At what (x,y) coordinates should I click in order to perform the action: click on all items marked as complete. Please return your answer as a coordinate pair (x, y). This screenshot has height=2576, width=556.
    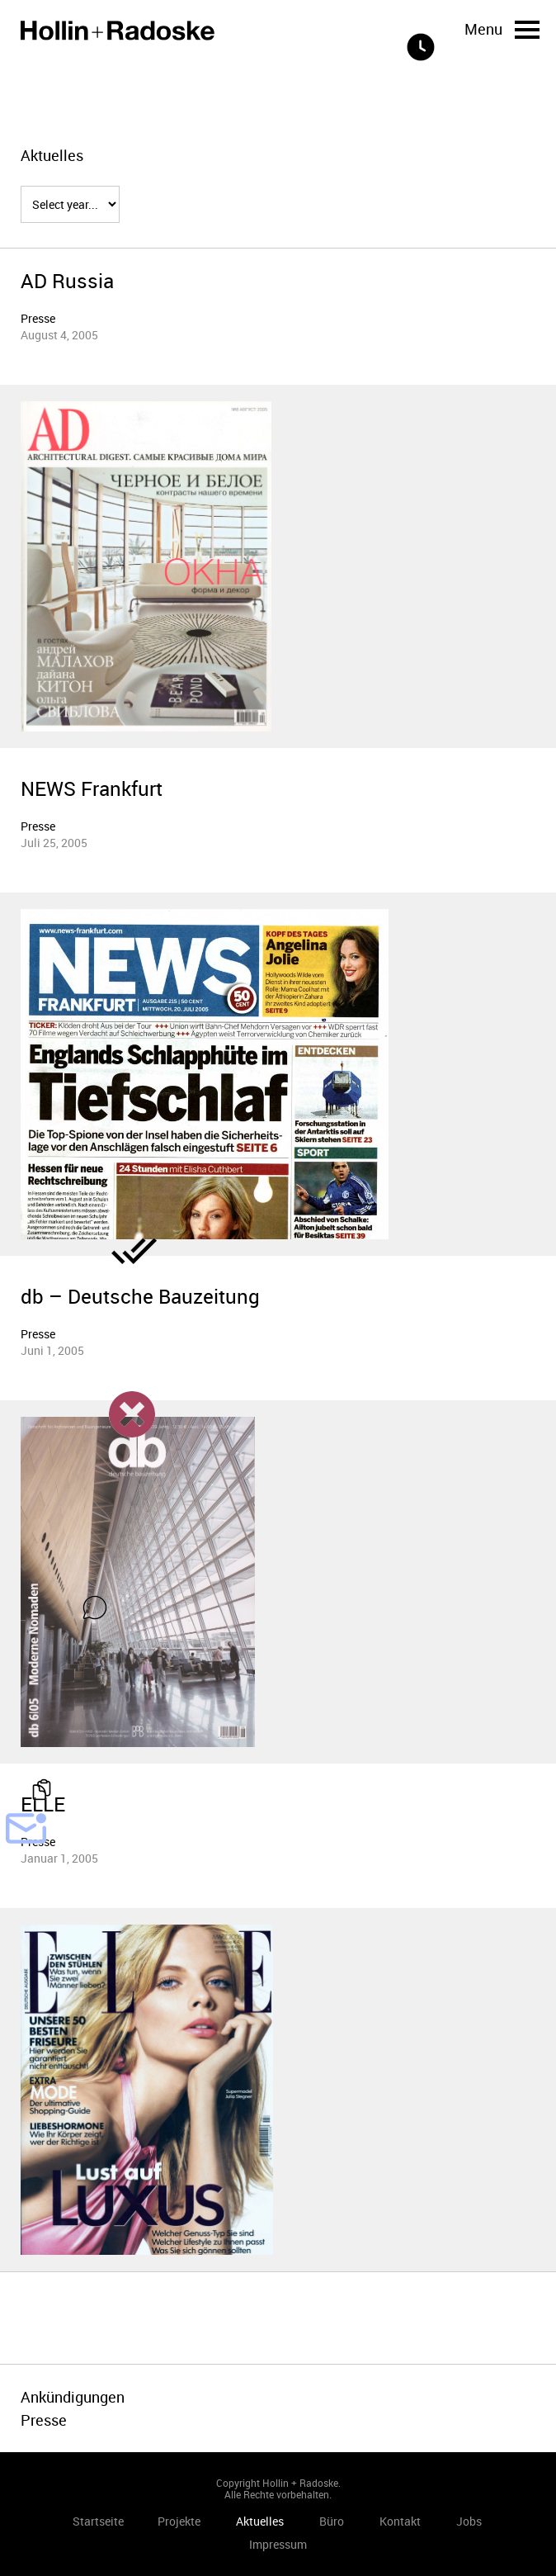
    Looking at the image, I should click on (134, 1250).